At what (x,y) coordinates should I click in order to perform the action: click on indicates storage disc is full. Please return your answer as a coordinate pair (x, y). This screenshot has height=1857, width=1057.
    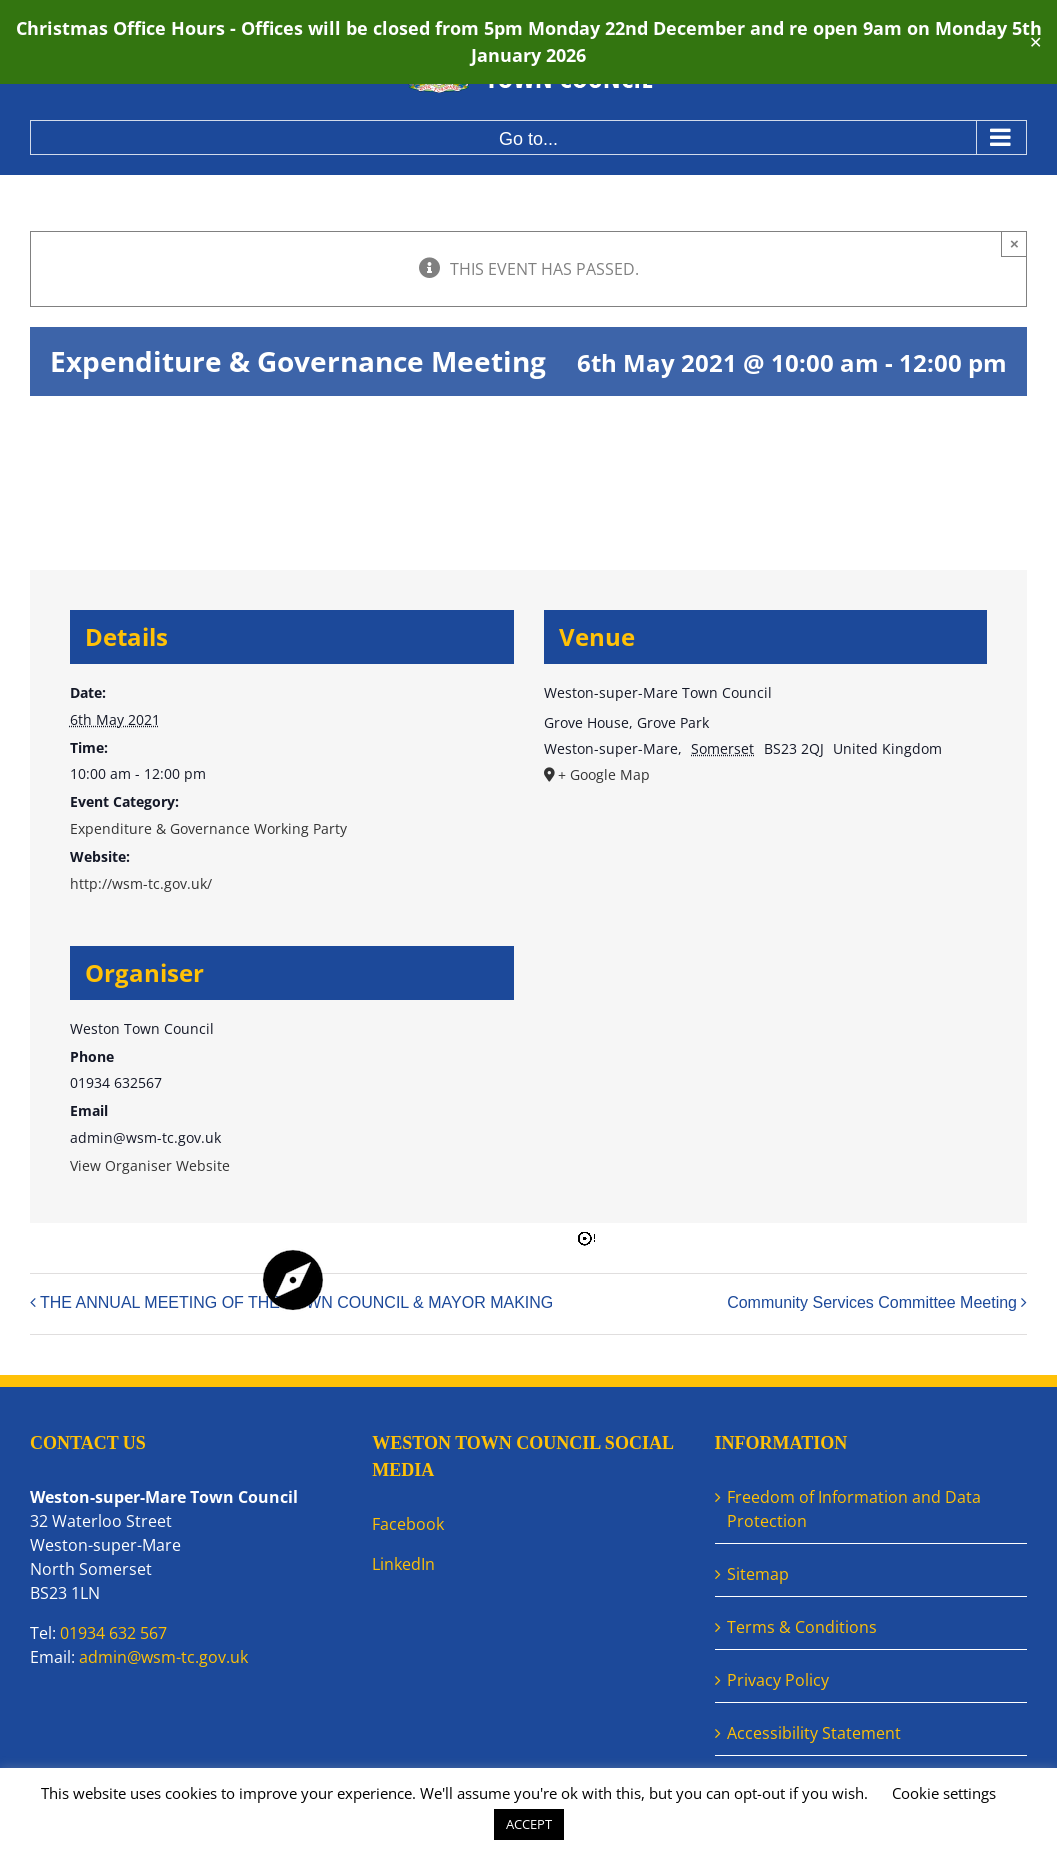
    Looking at the image, I should click on (586, 1238).